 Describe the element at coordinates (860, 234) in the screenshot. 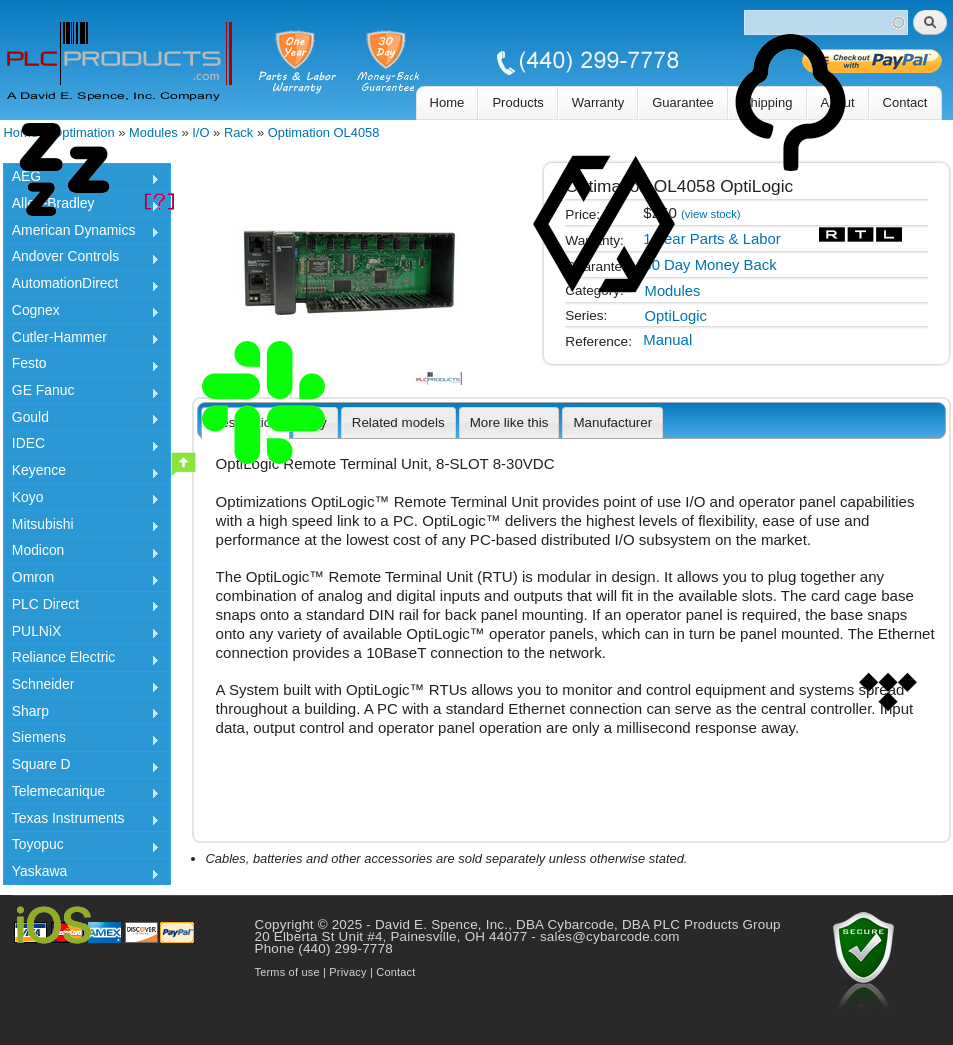

I see `RTL media company logo` at that location.